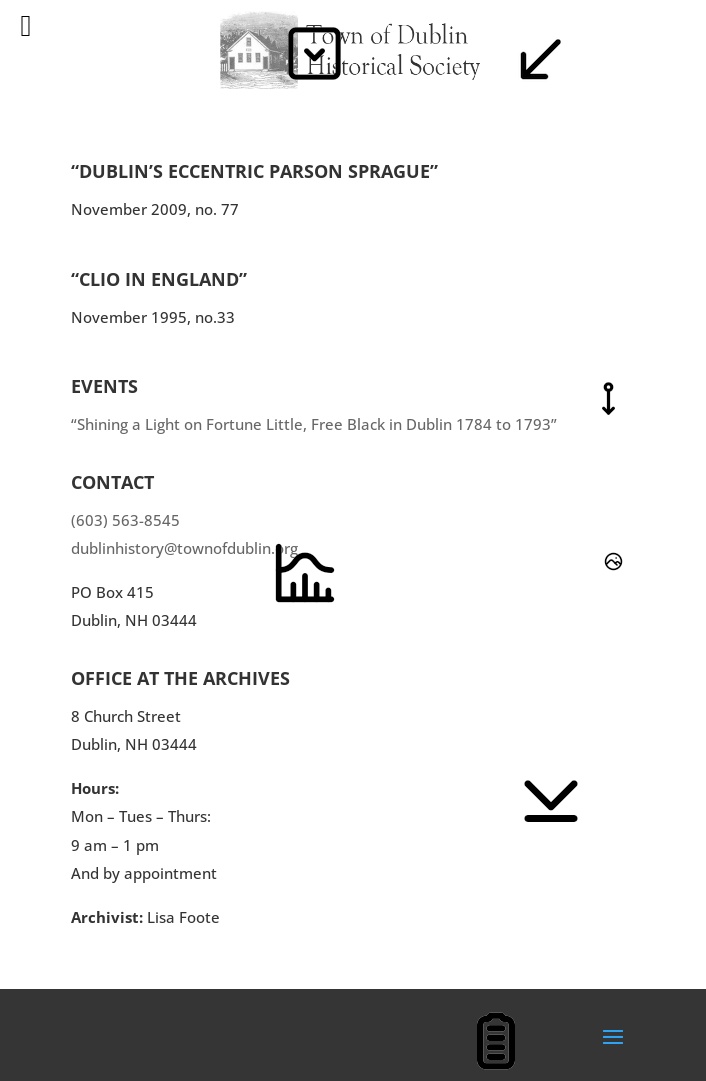  I want to click on indicates high battery level, so click(496, 1041).